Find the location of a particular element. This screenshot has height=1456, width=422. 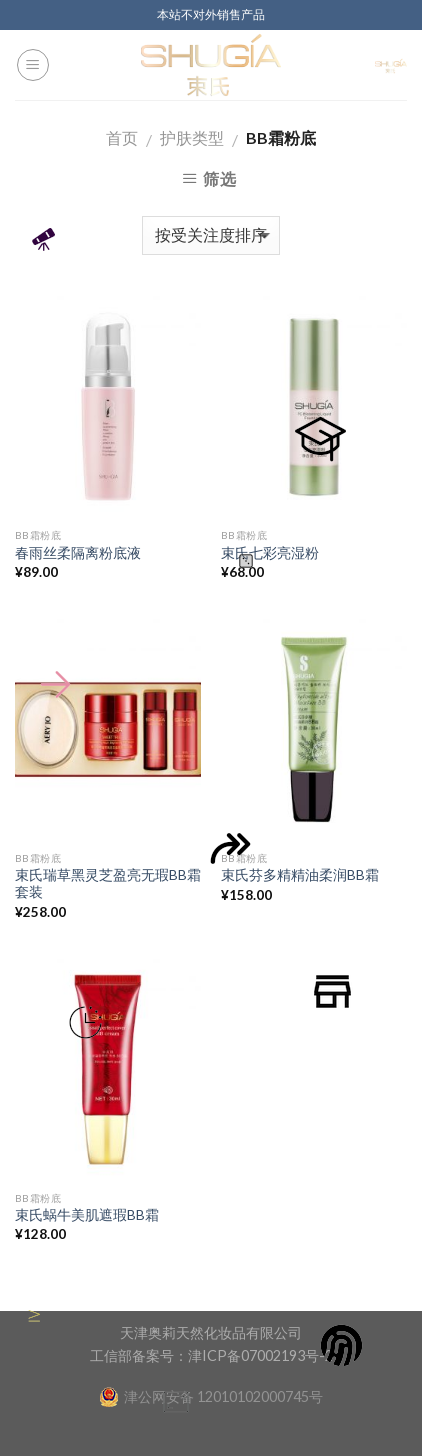

greater than or equal to mathematical operator is located at coordinates (34, 1316).